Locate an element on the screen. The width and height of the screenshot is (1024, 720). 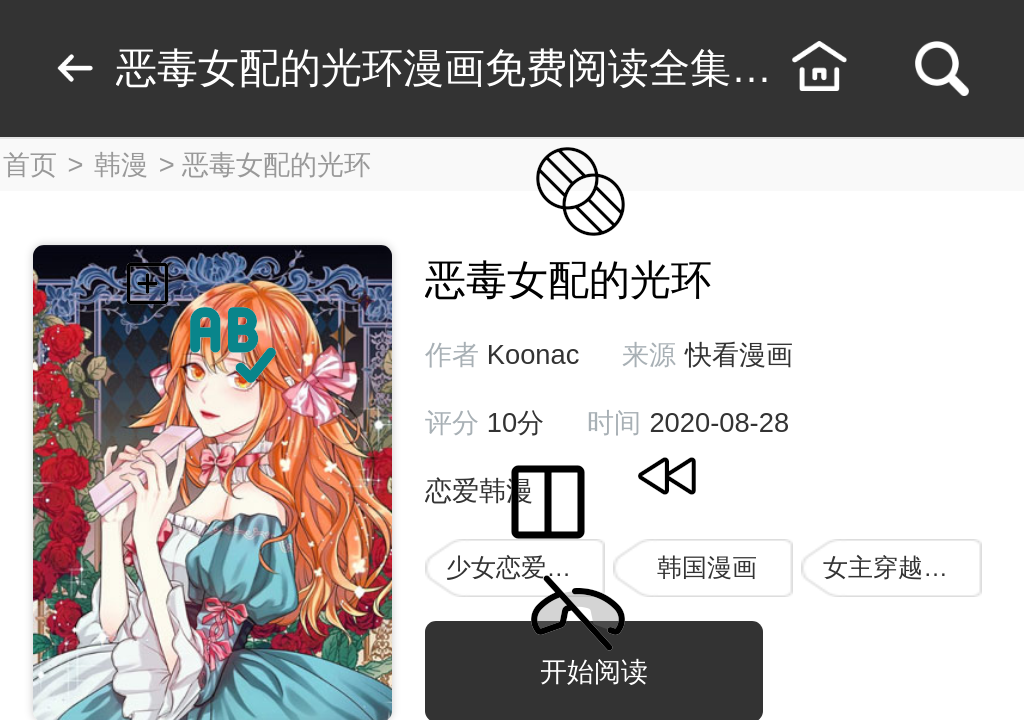
exclude overlapping elements from selection is located at coordinates (580, 191).